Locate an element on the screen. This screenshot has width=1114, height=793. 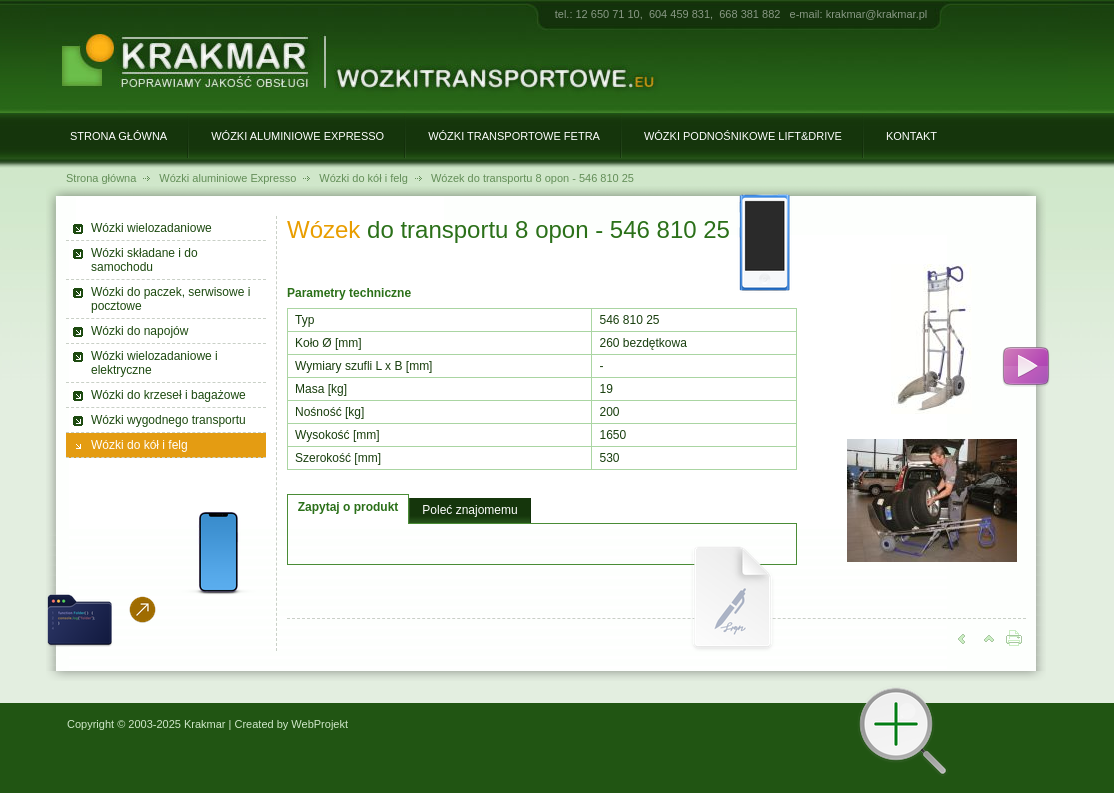
zoom in to view content closer is located at coordinates (902, 730).